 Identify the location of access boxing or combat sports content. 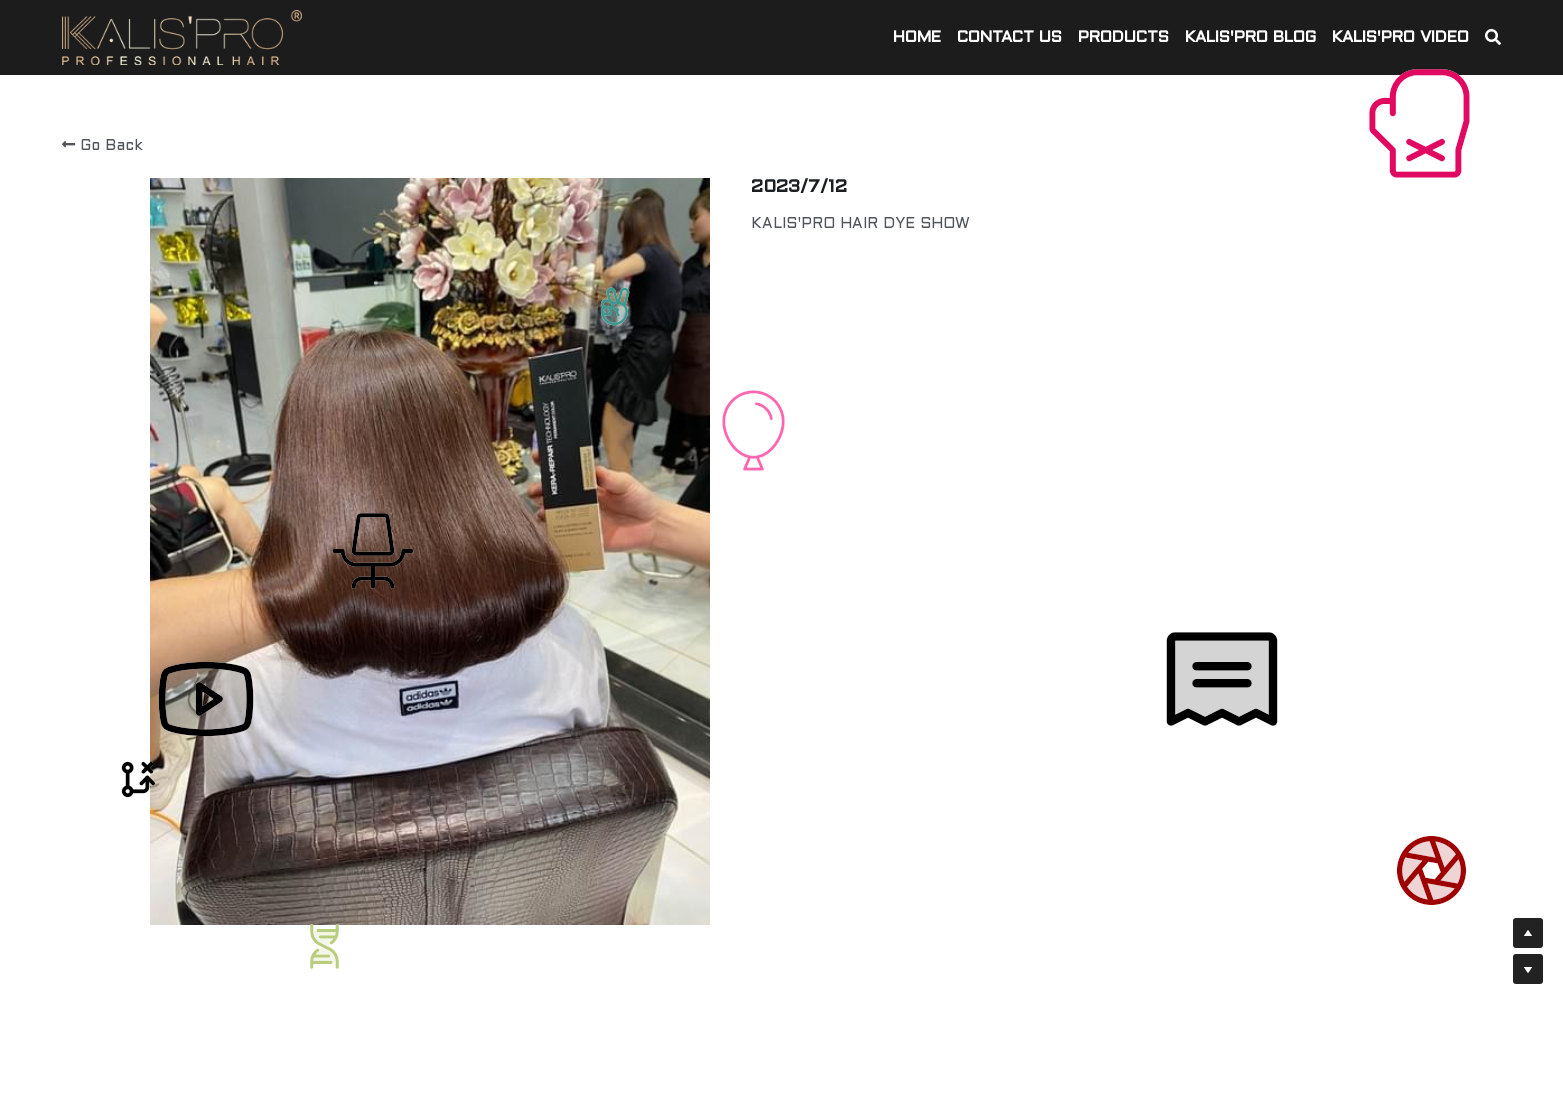
(1421, 125).